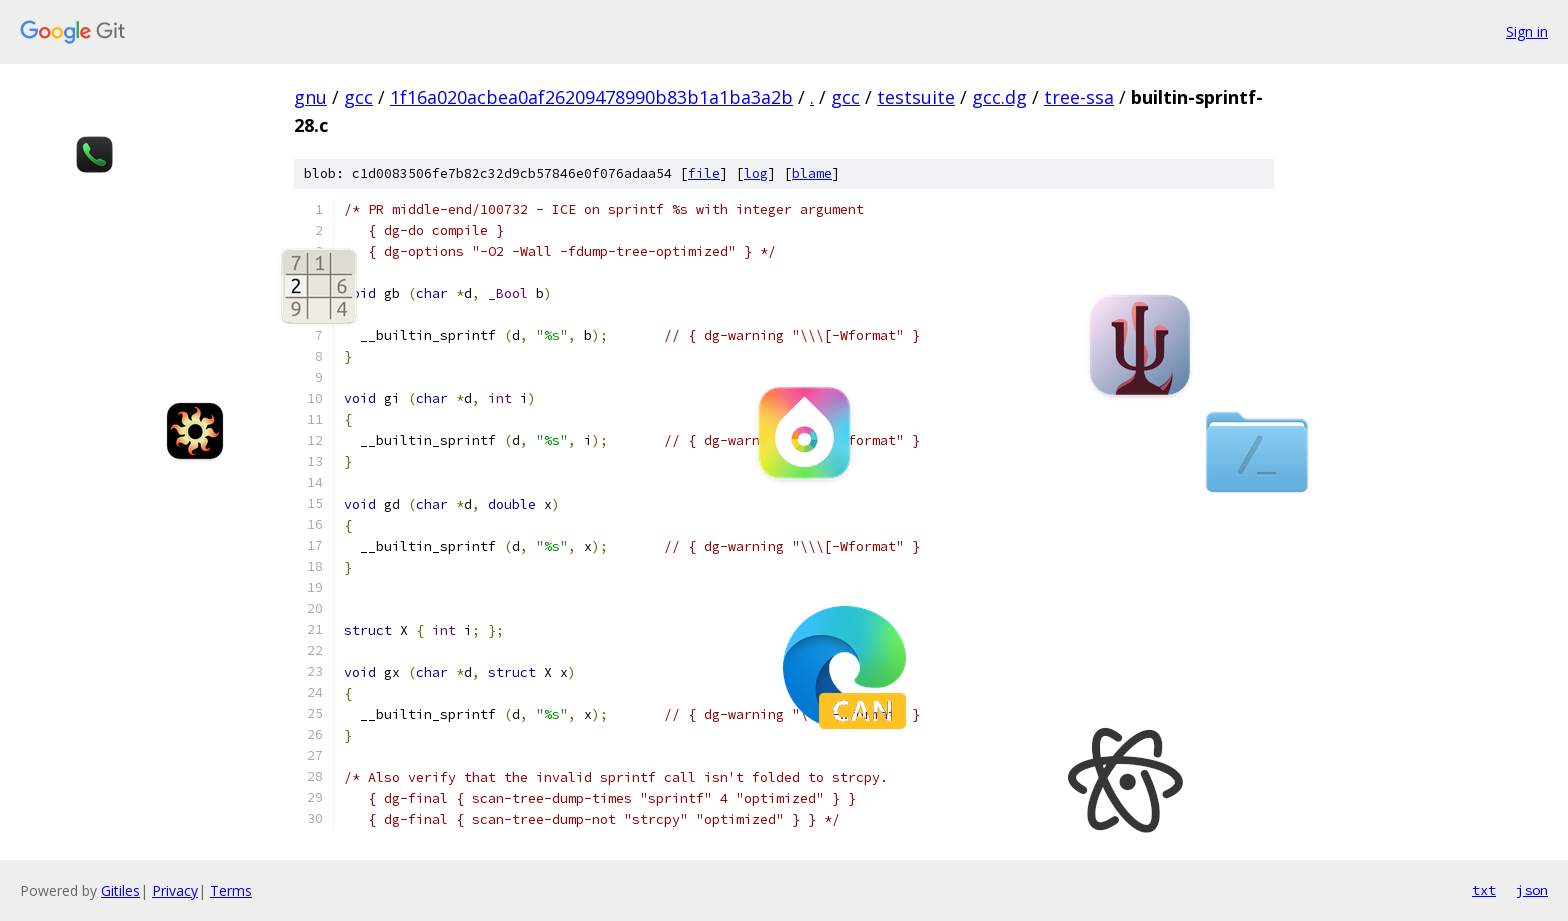 This screenshot has height=921, width=1568. I want to click on open display color and calibration settings, so click(804, 434).